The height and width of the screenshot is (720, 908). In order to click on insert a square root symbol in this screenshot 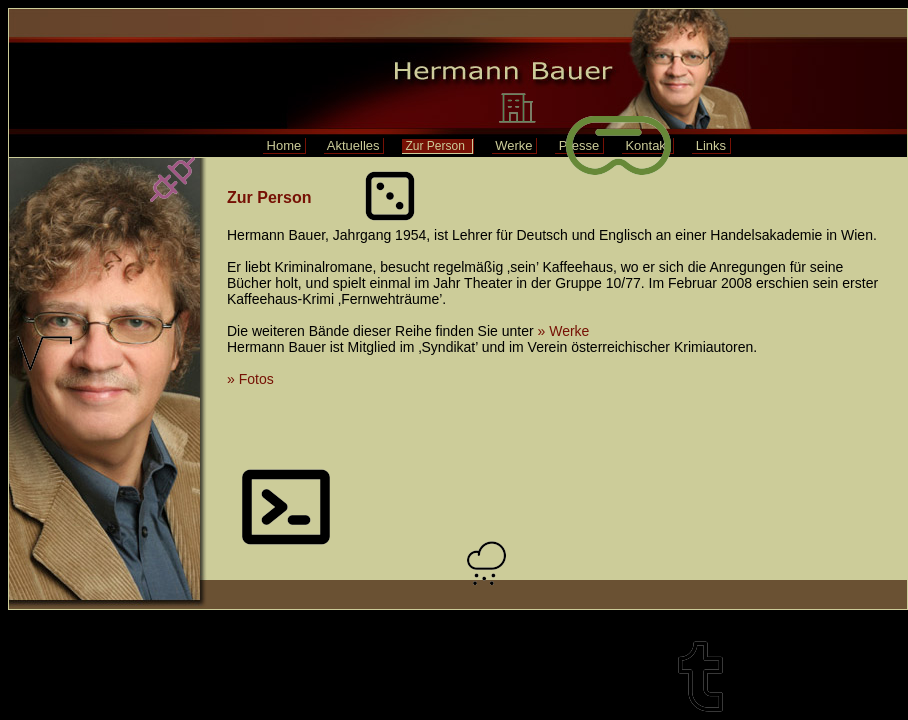, I will do `click(42, 349)`.